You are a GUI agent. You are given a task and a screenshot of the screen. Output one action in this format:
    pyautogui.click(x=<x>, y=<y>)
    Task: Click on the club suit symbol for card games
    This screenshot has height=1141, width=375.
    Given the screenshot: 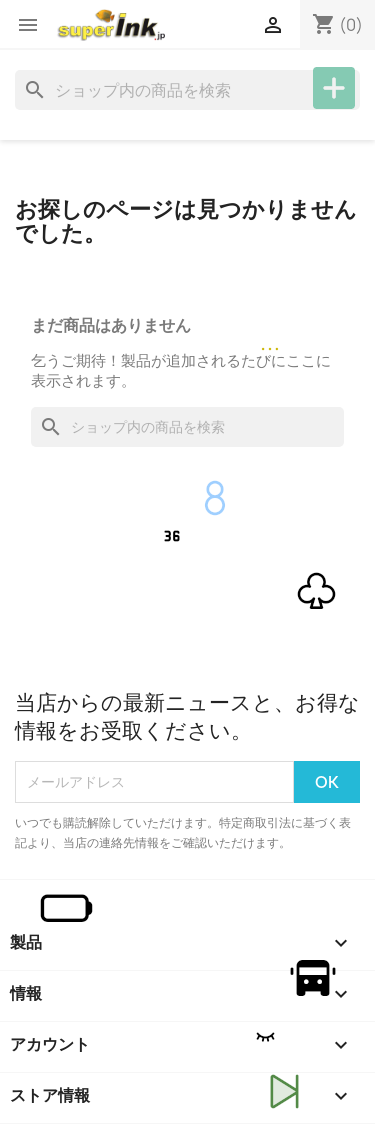 What is the action you would take?
    pyautogui.click(x=316, y=591)
    